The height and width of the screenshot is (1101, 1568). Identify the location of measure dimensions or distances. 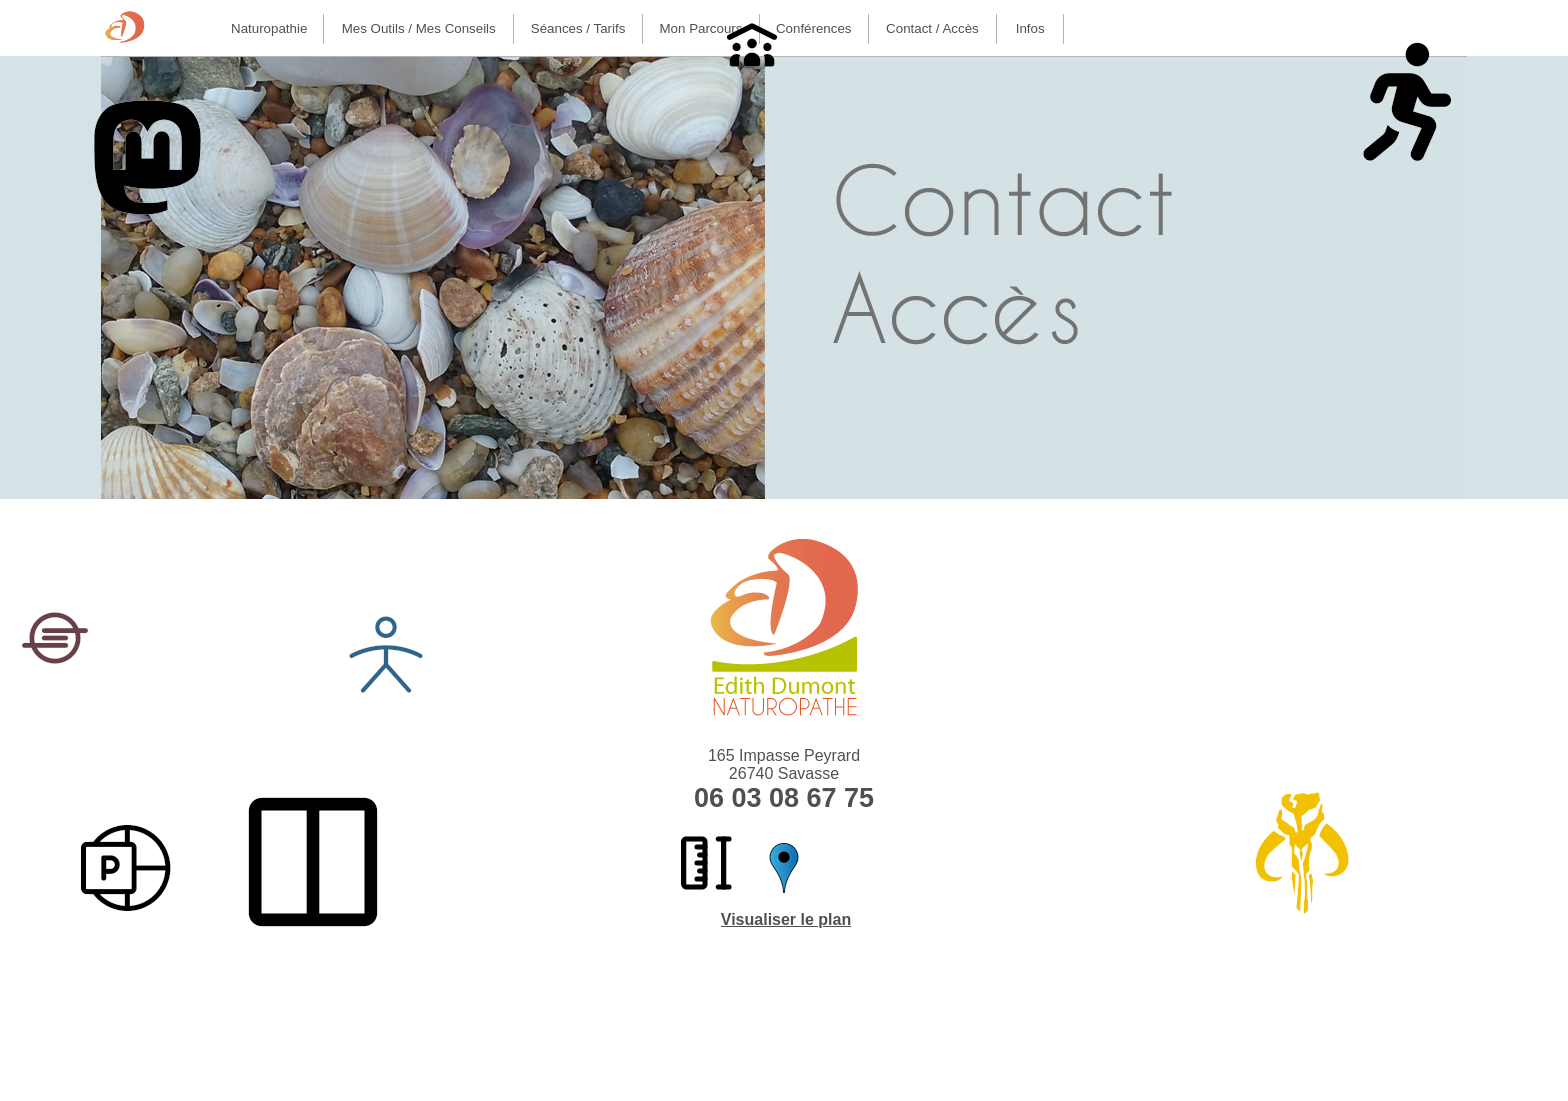
(705, 863).